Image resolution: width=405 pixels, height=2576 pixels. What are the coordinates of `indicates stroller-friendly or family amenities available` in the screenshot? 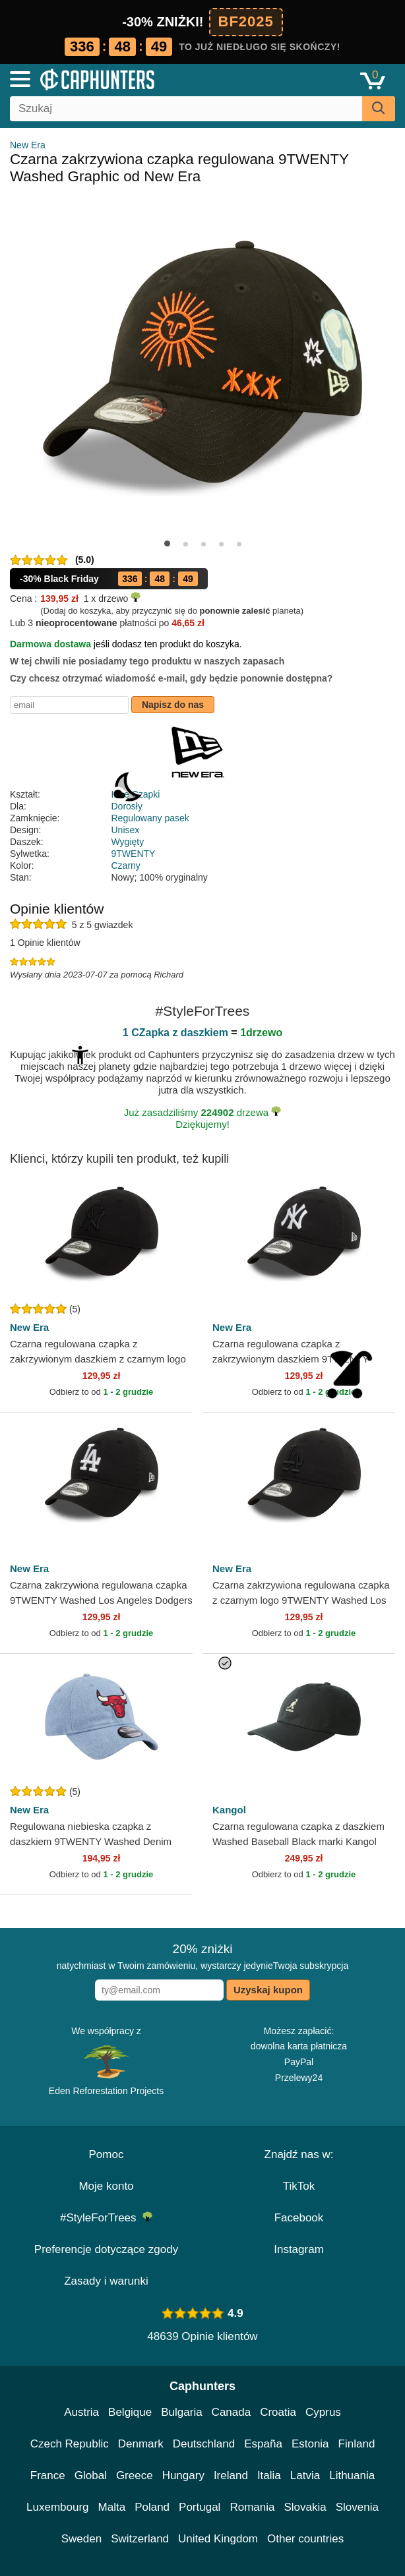 It's located at (347, 1373).